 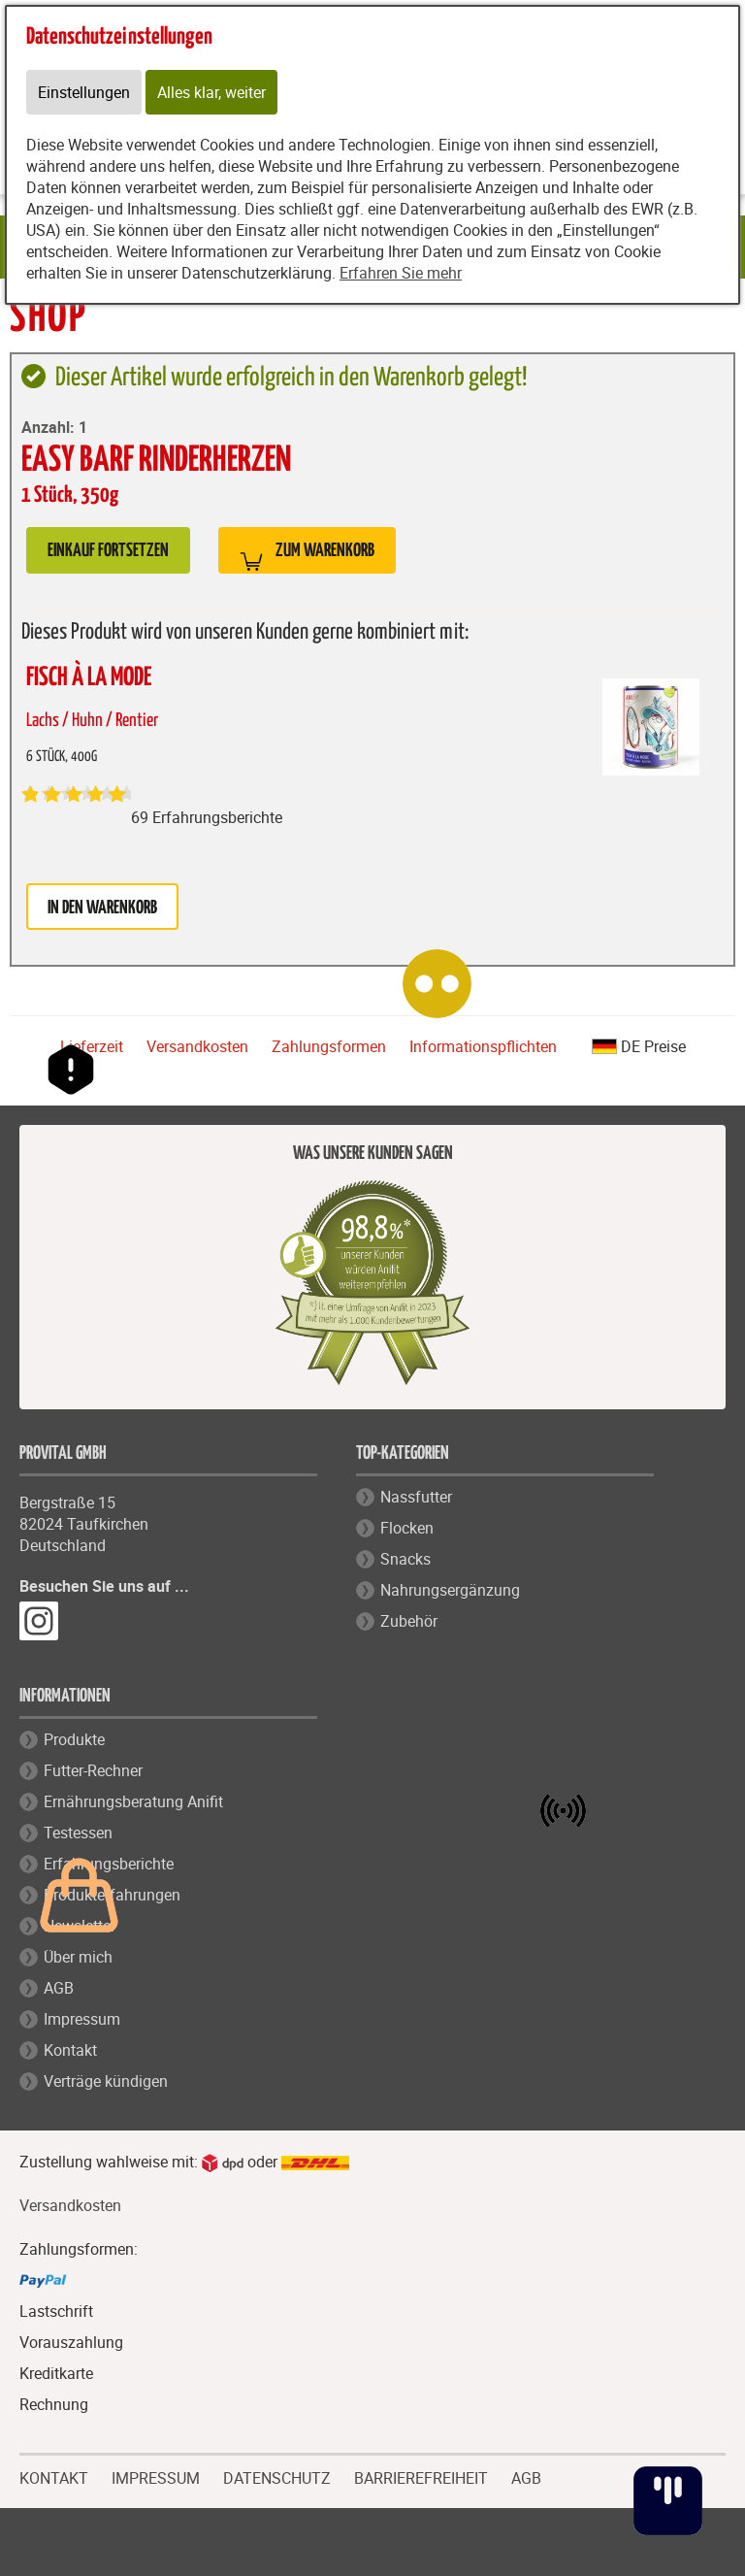 I want to click on access radio or audio streaming, so click(x=563, y=1810).